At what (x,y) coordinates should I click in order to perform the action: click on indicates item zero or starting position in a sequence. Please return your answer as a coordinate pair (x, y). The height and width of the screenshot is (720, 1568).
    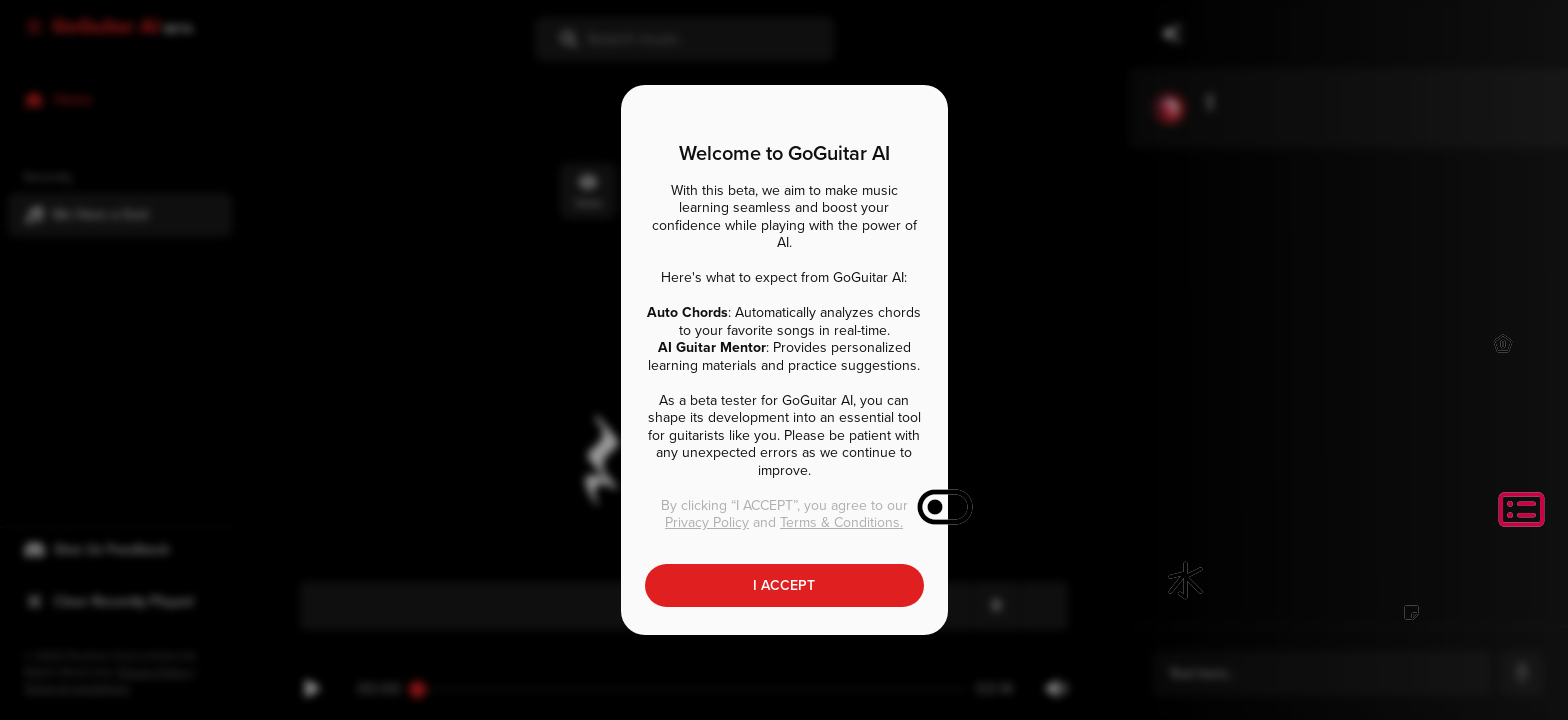
    Looking at the image, I should click on (1503, 344).